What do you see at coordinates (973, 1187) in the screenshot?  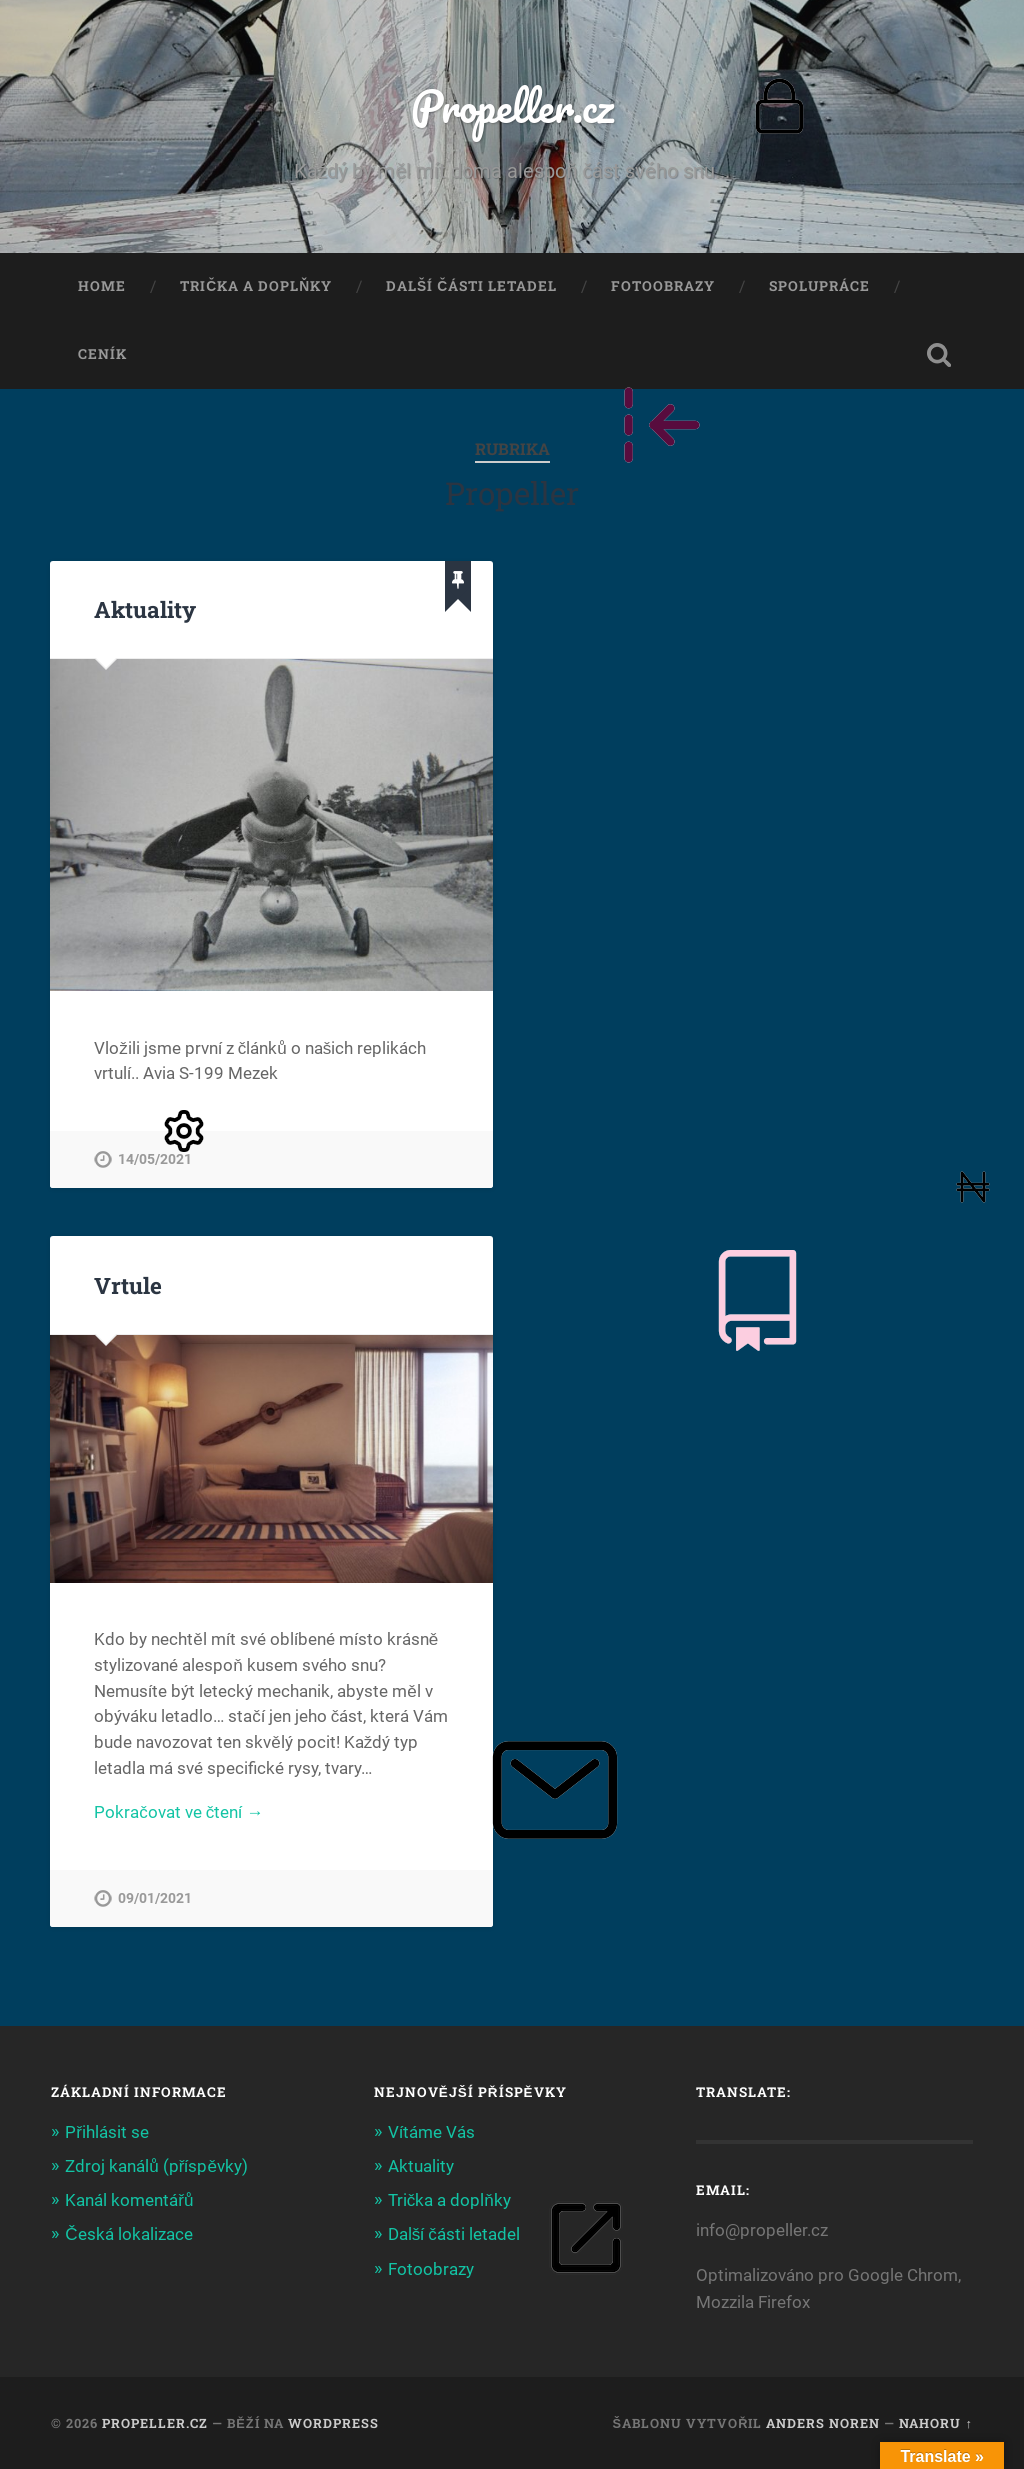 I see `nigerian naira currency symbol` at bounding box center [973, 1187].